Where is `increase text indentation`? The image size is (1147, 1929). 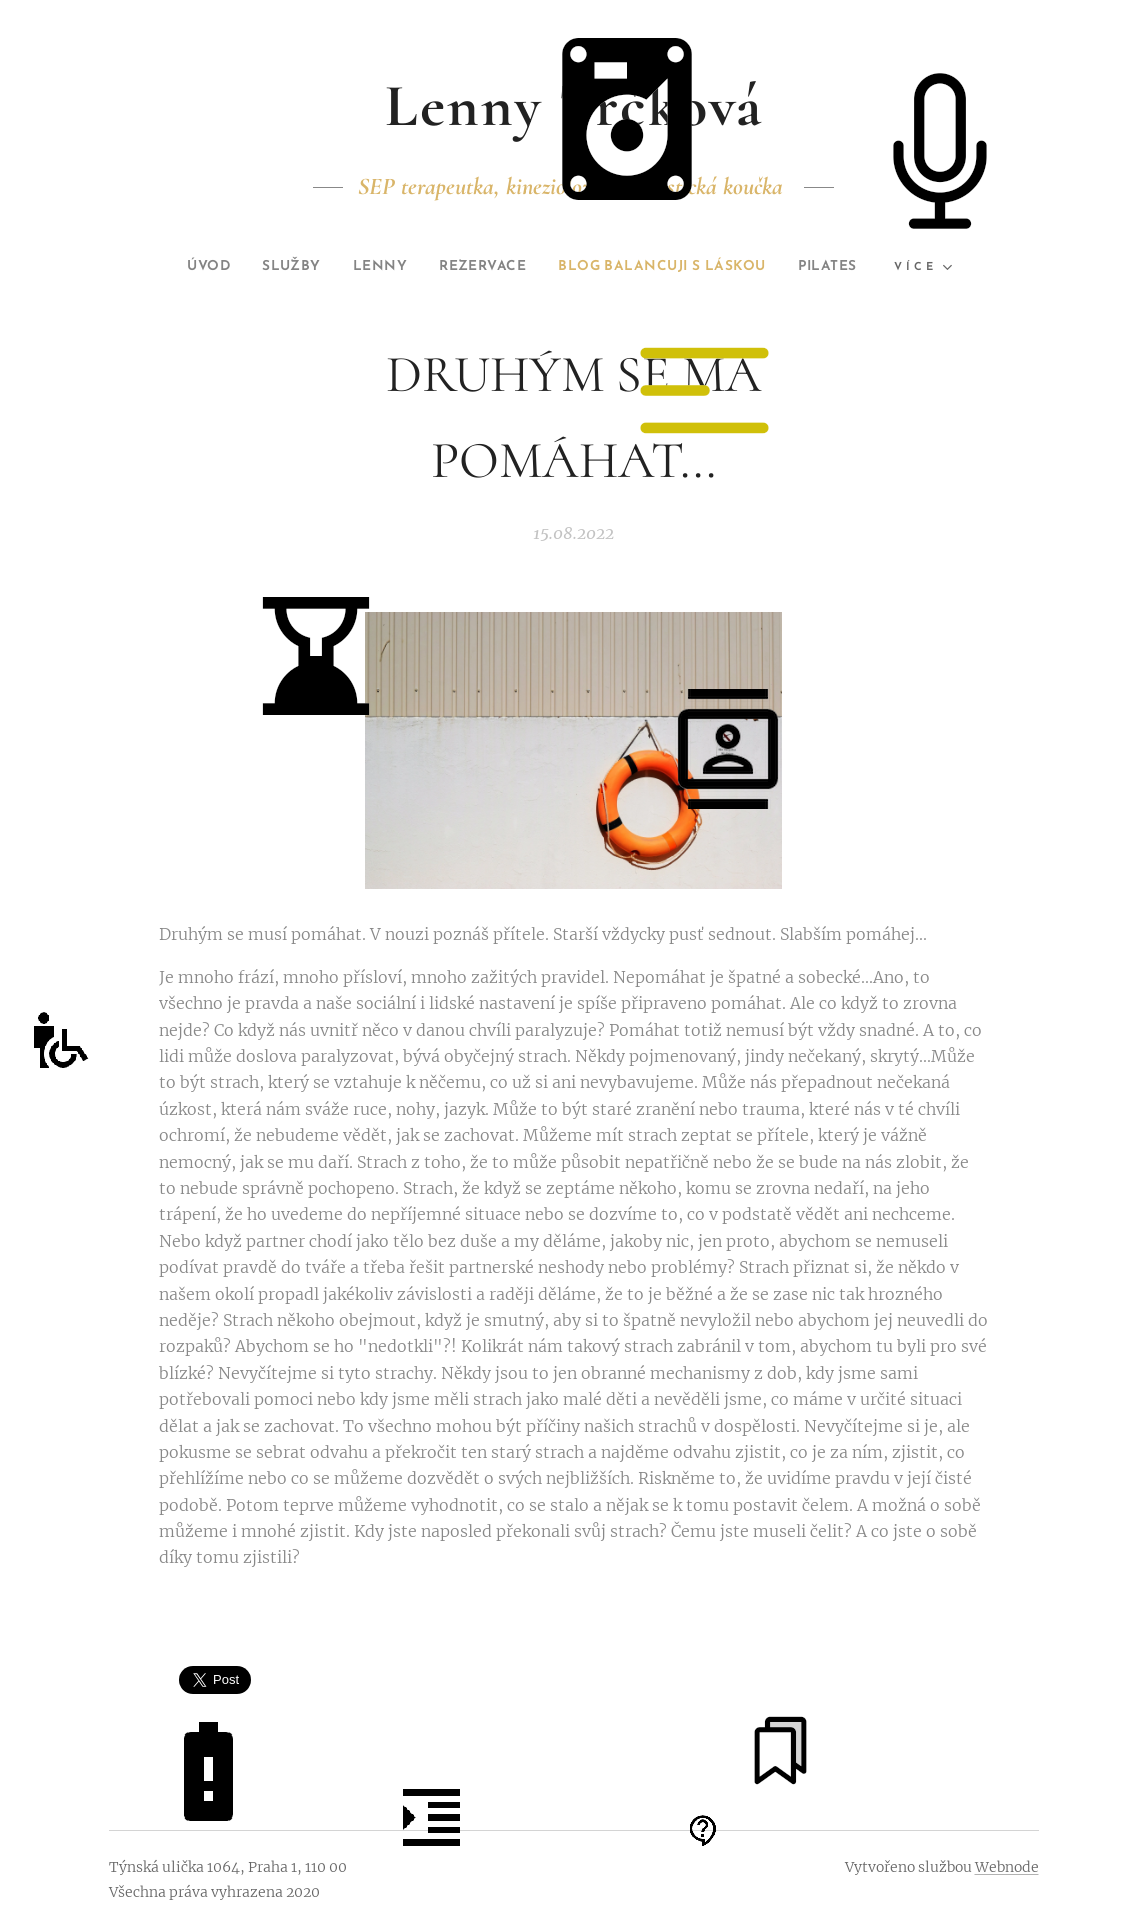
increase text indentation is located at coordinates (431, 1817).